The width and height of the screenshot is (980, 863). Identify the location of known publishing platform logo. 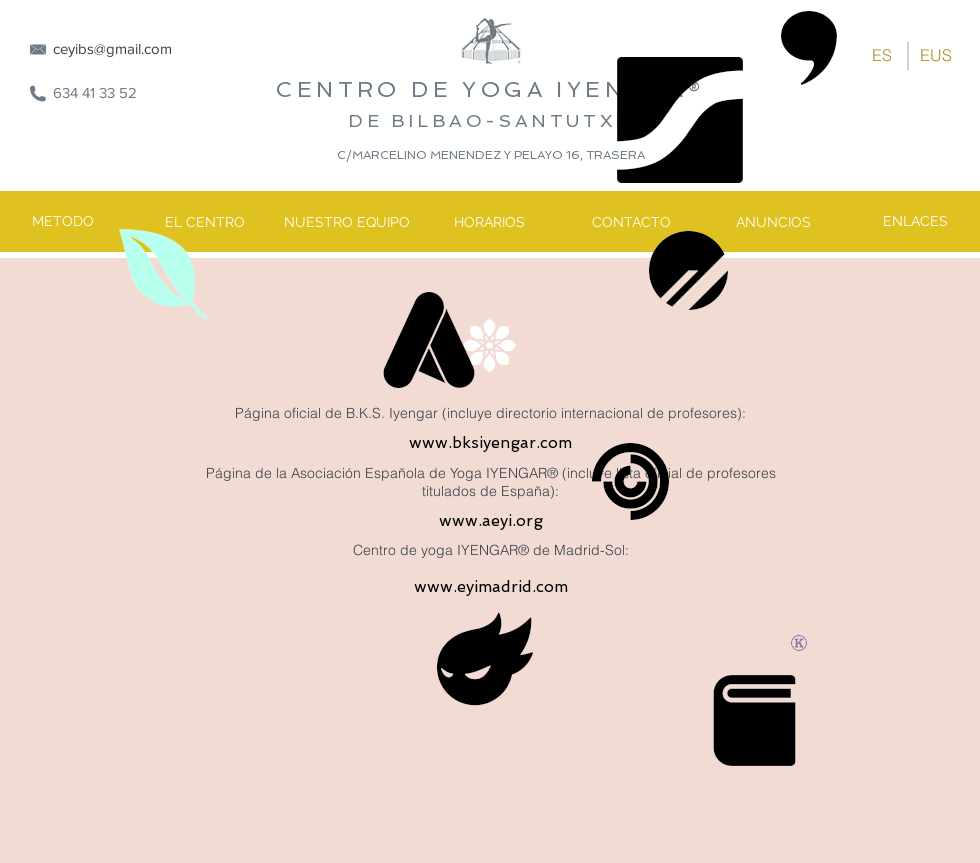
(799, 643).